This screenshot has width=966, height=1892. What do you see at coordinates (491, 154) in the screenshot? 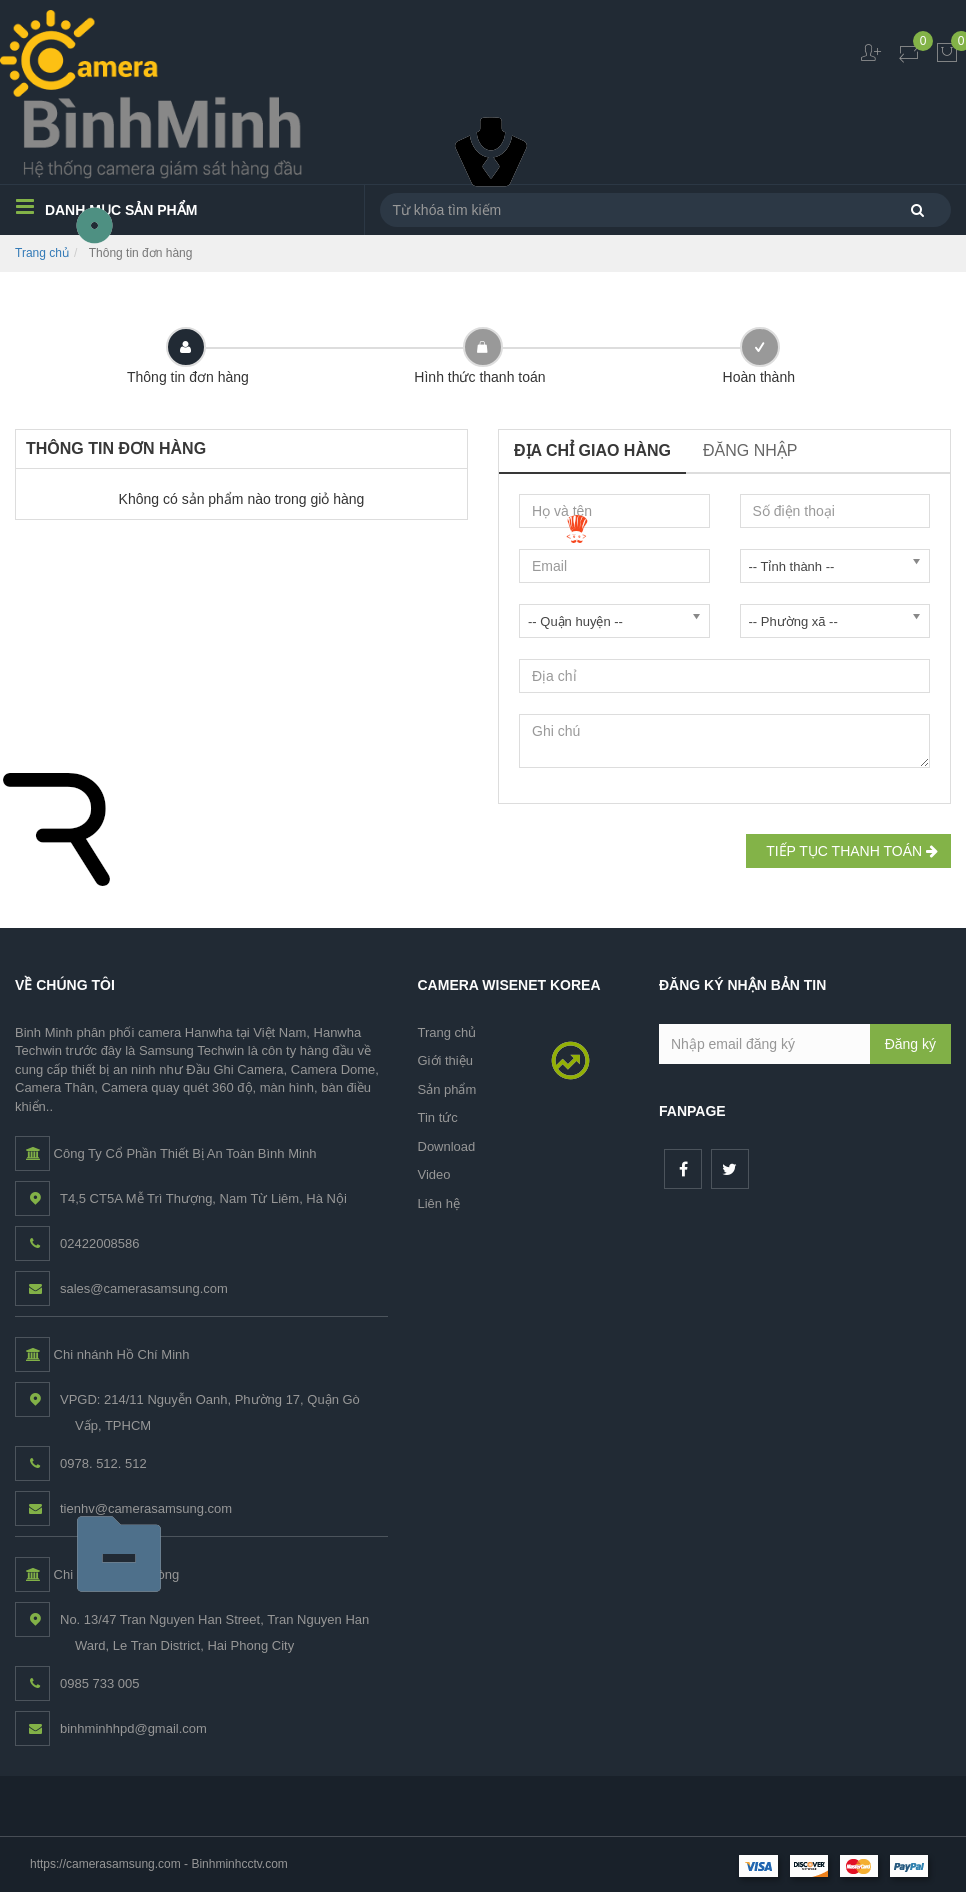
I see `browse jewelry or accessories` at bounding box center [491, 154].